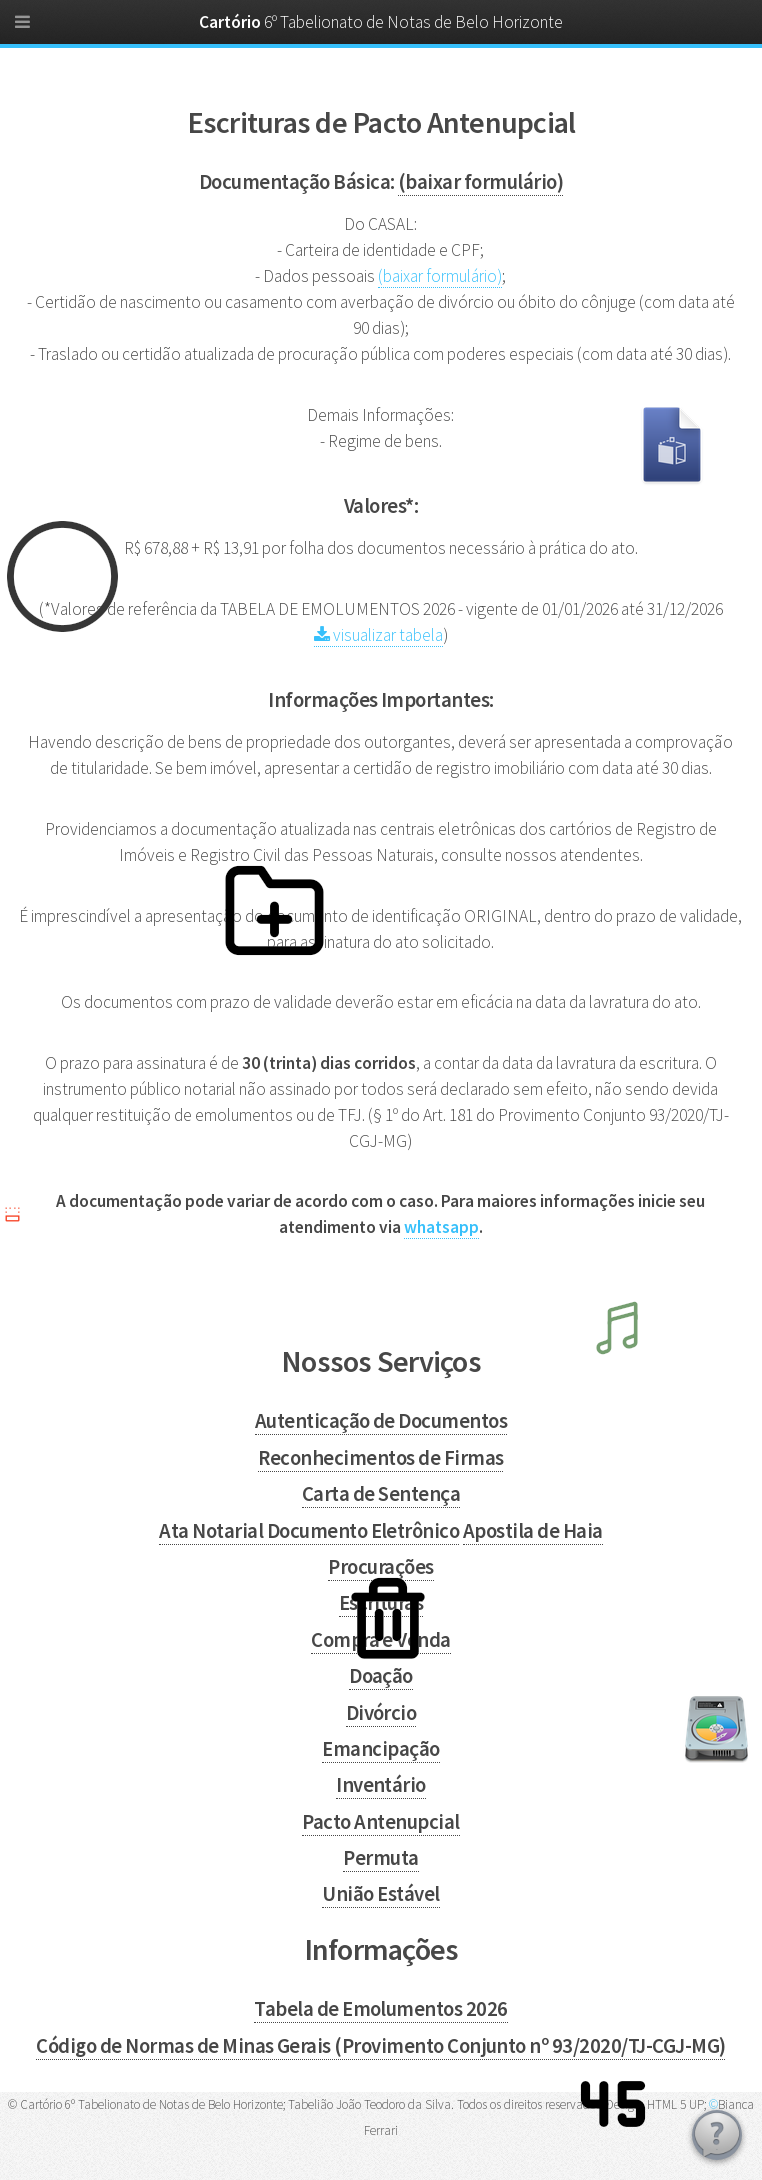 This screenshot has height=2180, width=762. Describe the element at coordinates (613, 2104) in the screenshot. I see `indicates item number 45 in a list or sequence` at that location.